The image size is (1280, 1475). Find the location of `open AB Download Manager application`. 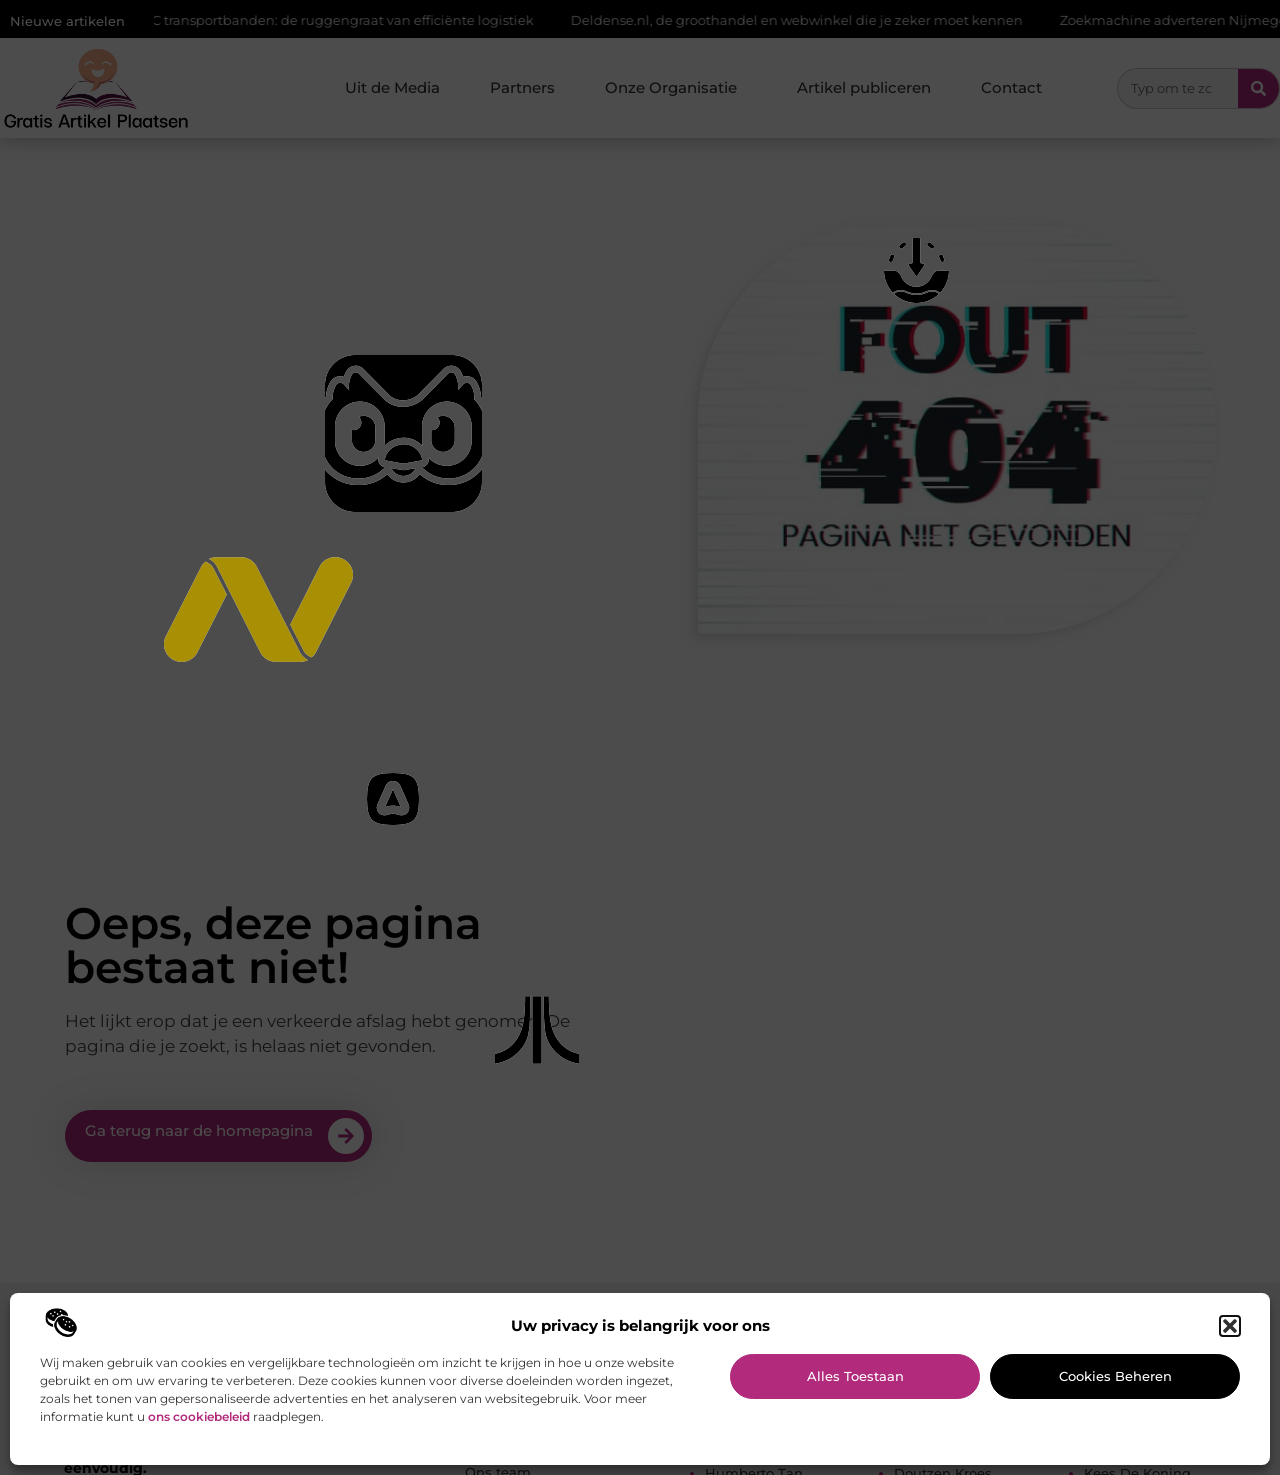

open AB Download Manager application is located at coordinates (916, 270).